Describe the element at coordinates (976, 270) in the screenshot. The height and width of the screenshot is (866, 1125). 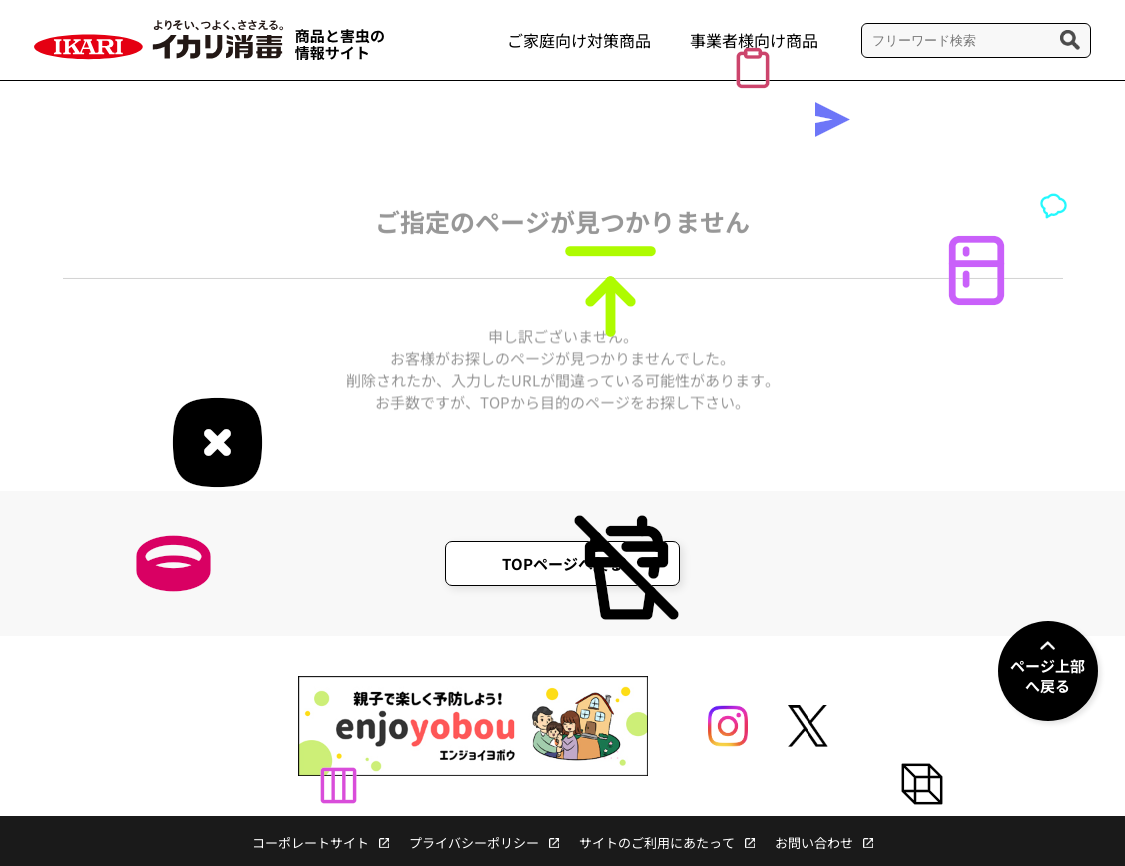
I see `access kitchen appliance controls` at that location.